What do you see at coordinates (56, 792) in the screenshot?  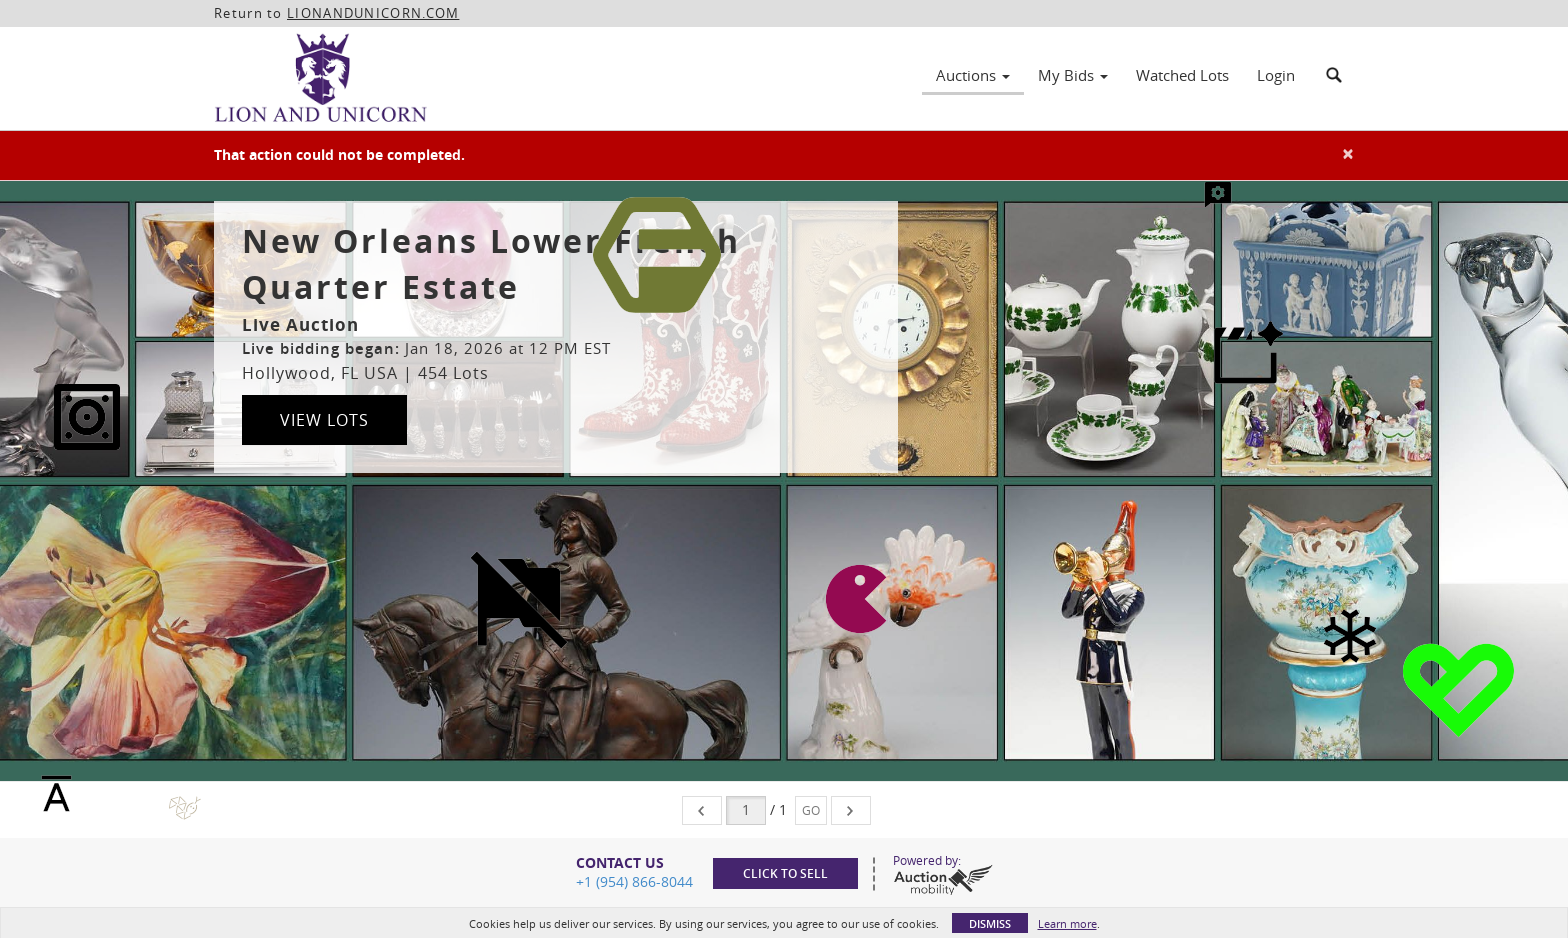 I see `apply overline formatting to selected text` at bounding box center [56, 792].